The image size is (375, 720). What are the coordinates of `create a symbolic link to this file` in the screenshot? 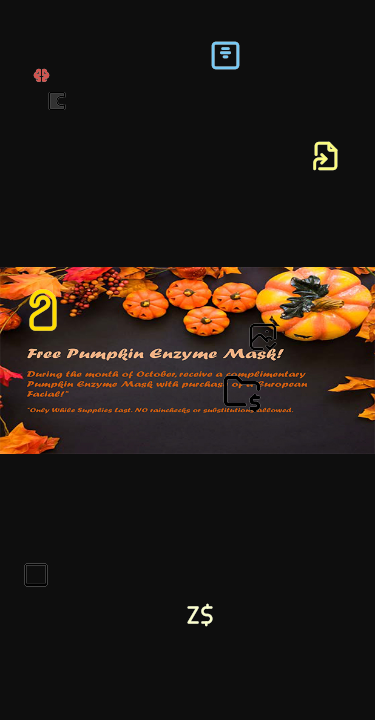 It's located at (326, 156).